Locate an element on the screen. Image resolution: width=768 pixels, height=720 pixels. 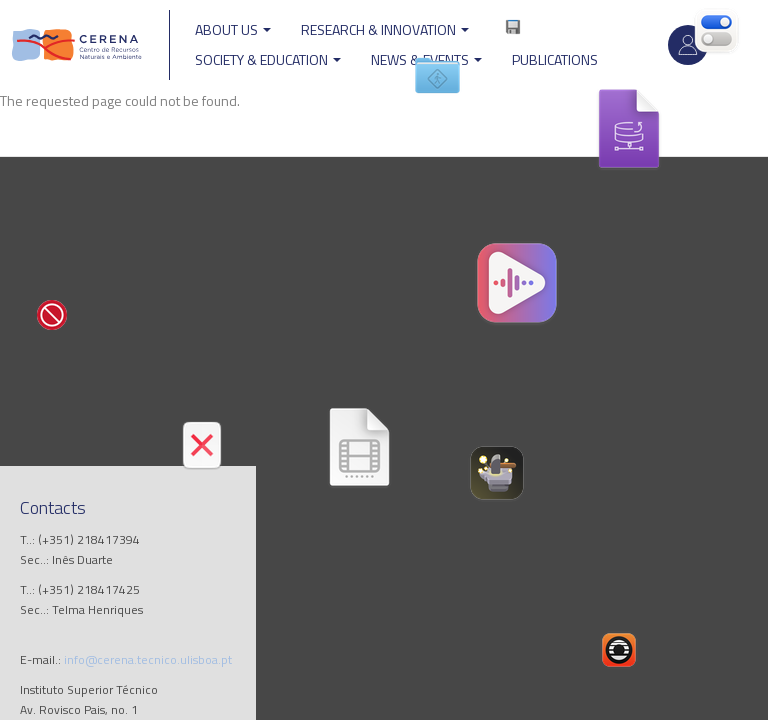
kexi database project shortcut file is located at coordinates (629, 130).